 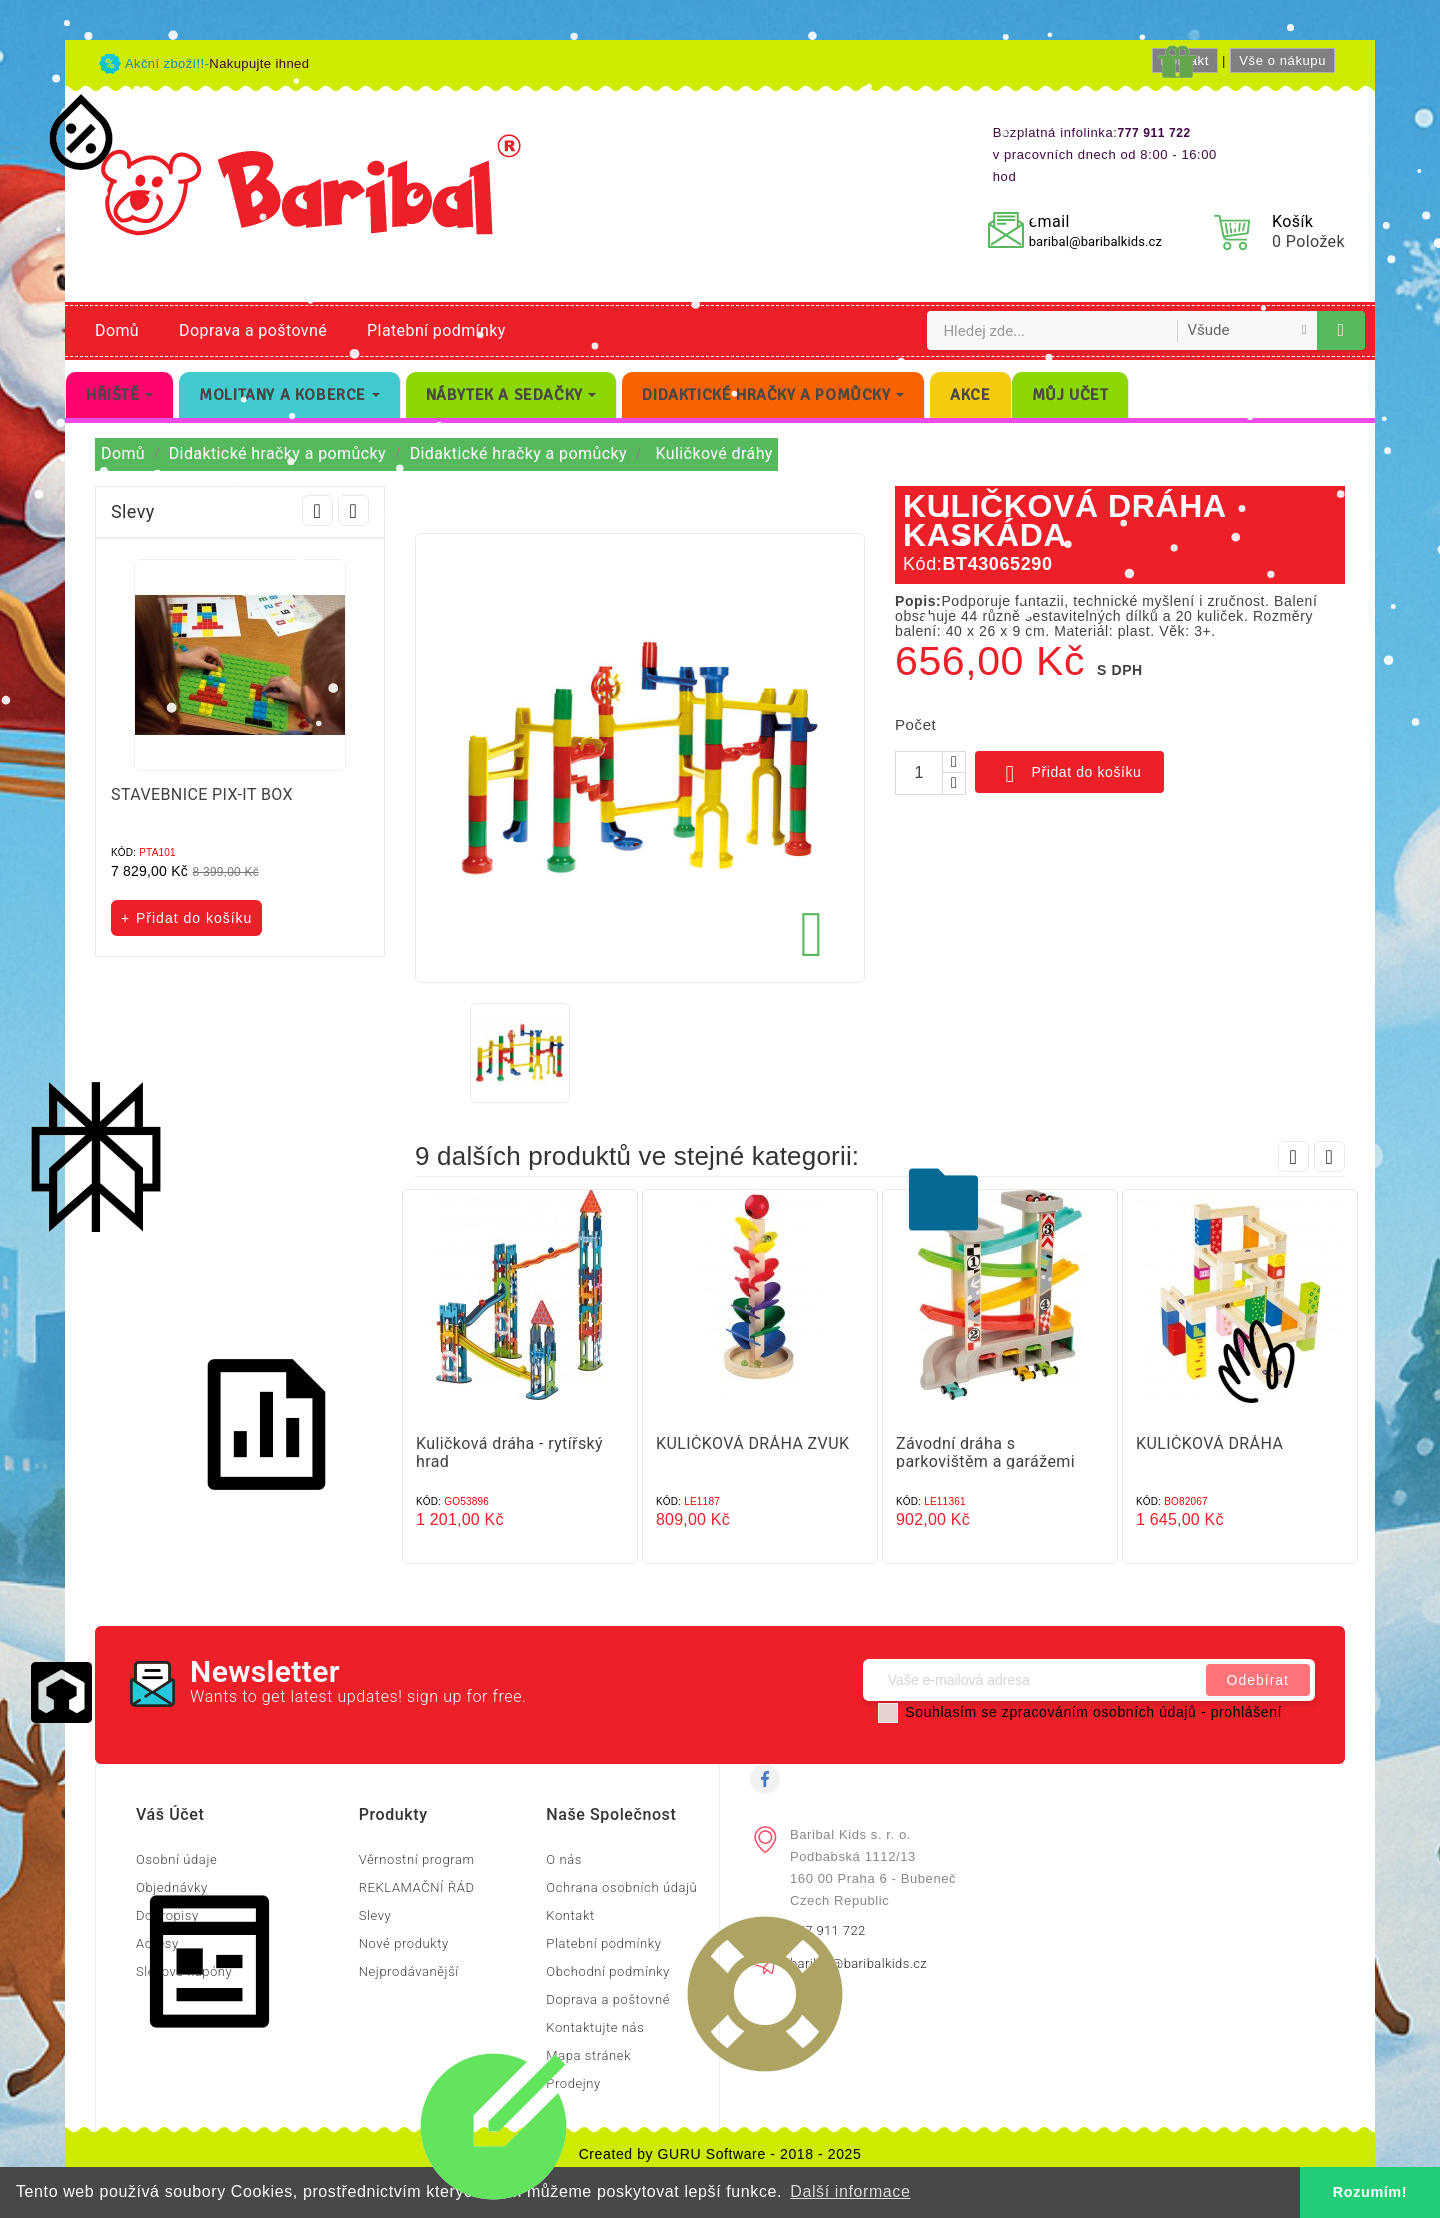 What do you see at coordinates (493, 2126) in the screenshot?
I see `edit your profile` at bounding box center [493, 2126].